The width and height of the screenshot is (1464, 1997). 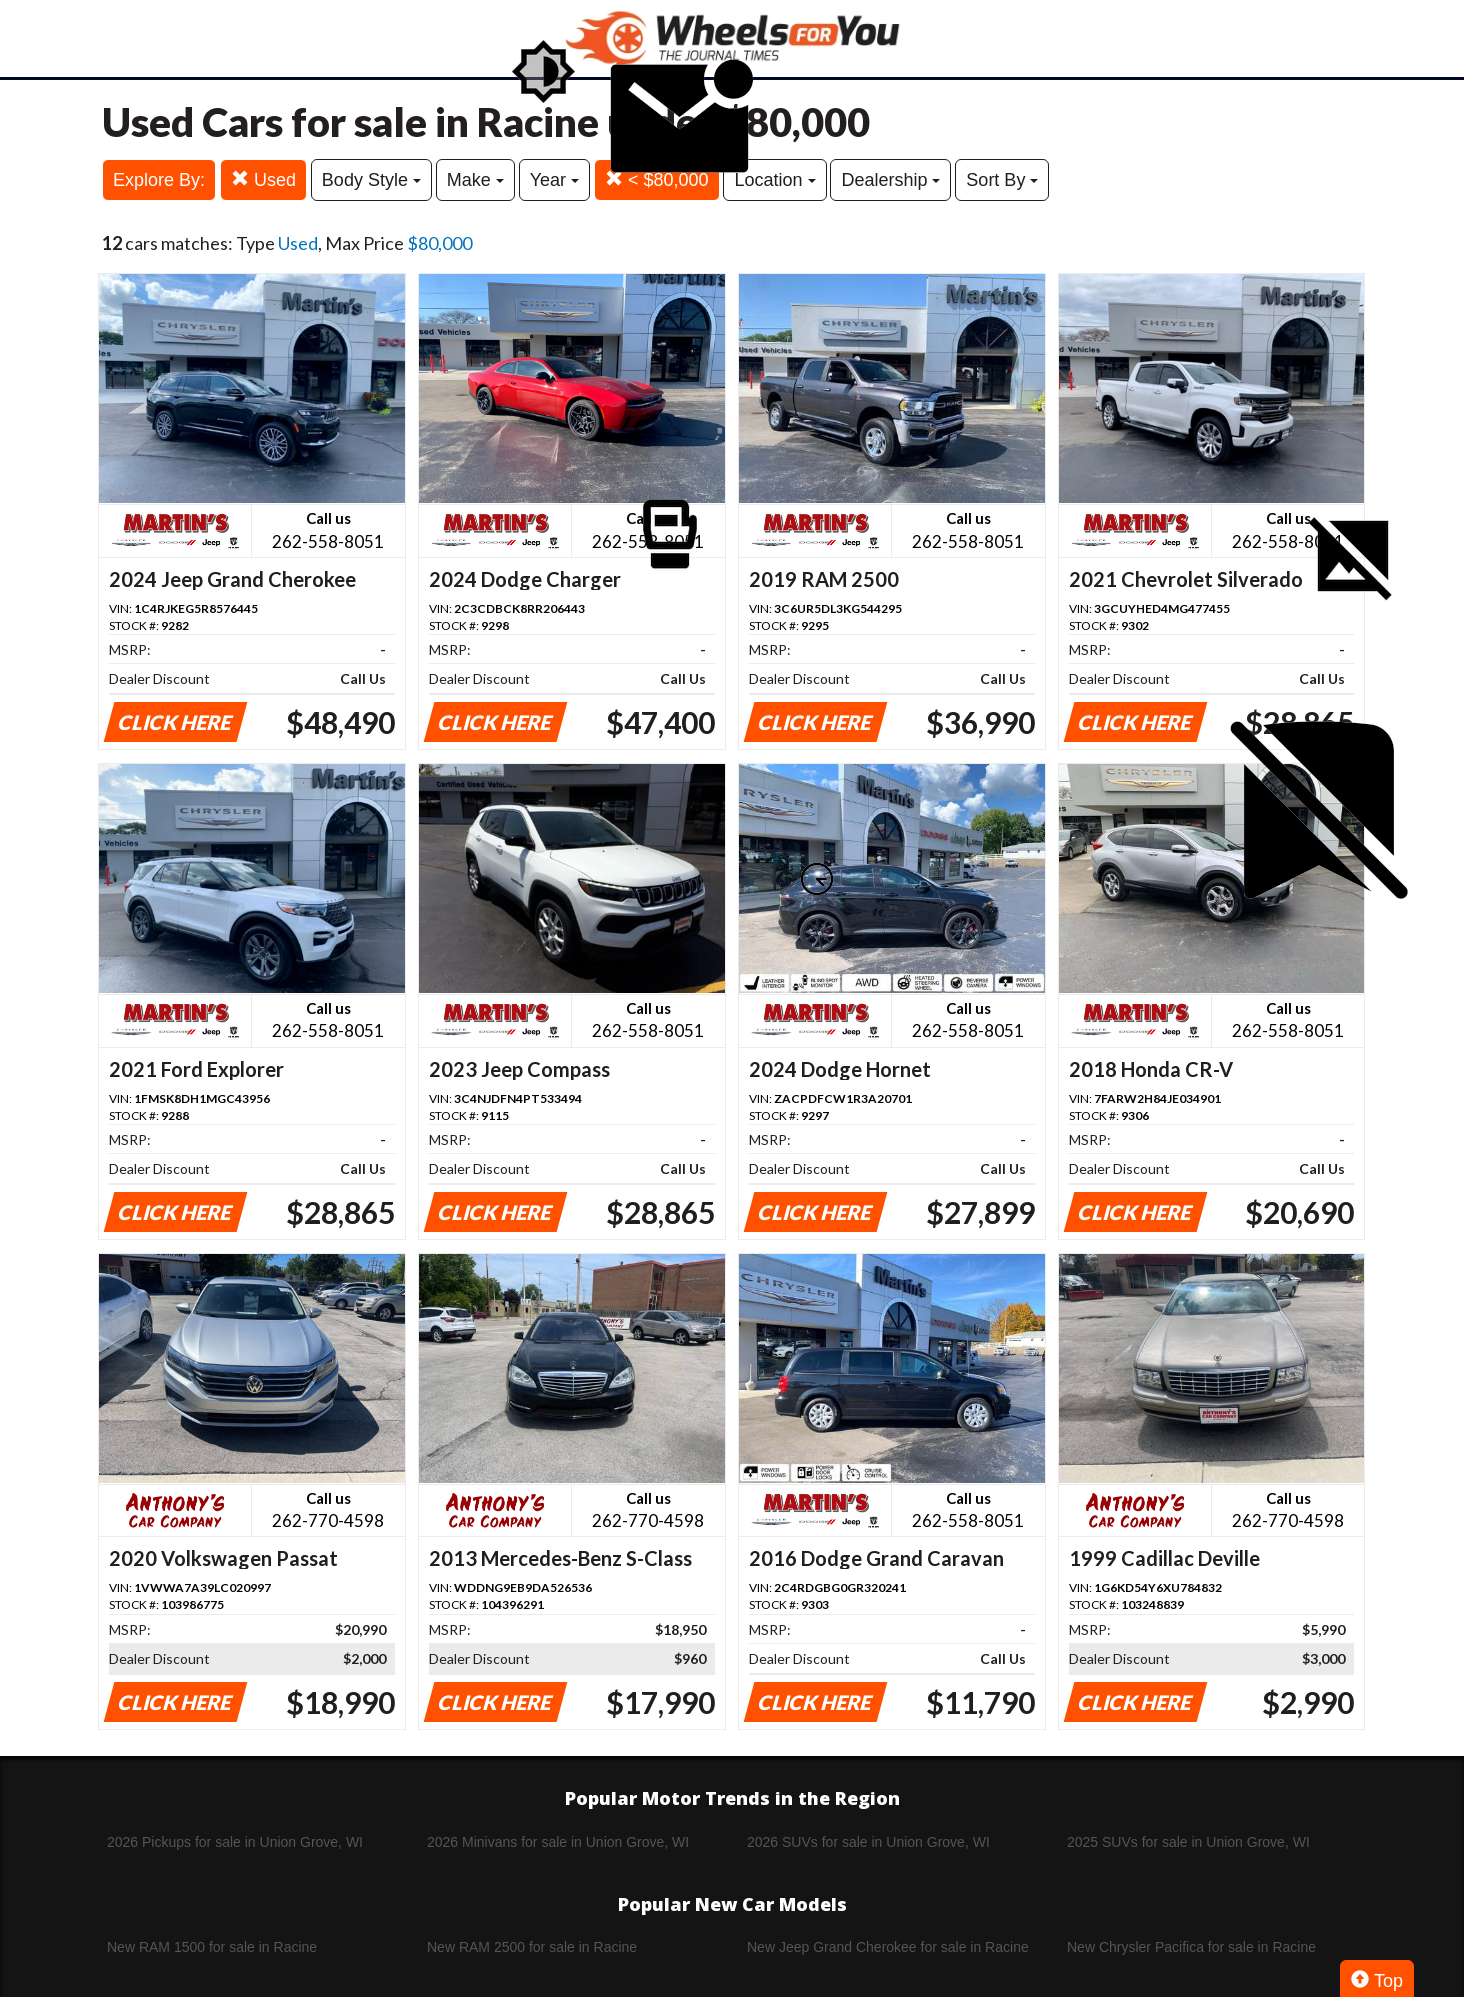 What do you see at coordinates (817, 879) in the screenshot?
I see `indicates afternoon time or PM hours` at bounding box center [817, 879].